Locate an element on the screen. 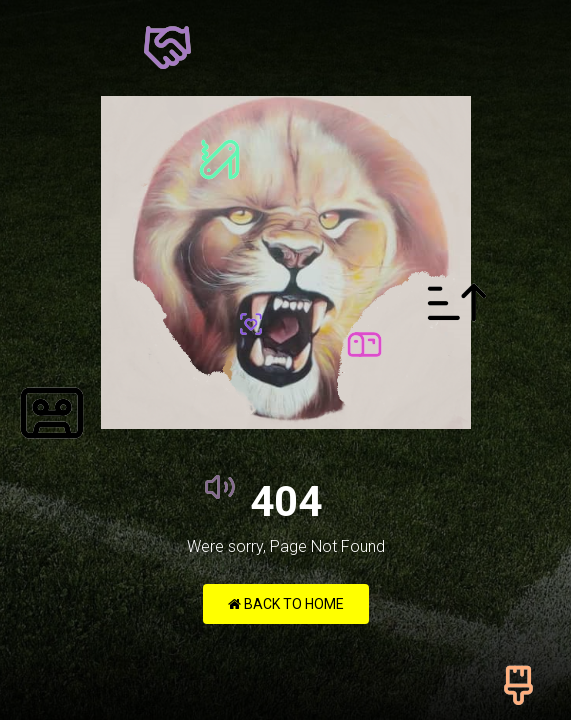 This screenshot has width=571, height=720. access audio recordings or voice memos is located at coordinates (52, 413).